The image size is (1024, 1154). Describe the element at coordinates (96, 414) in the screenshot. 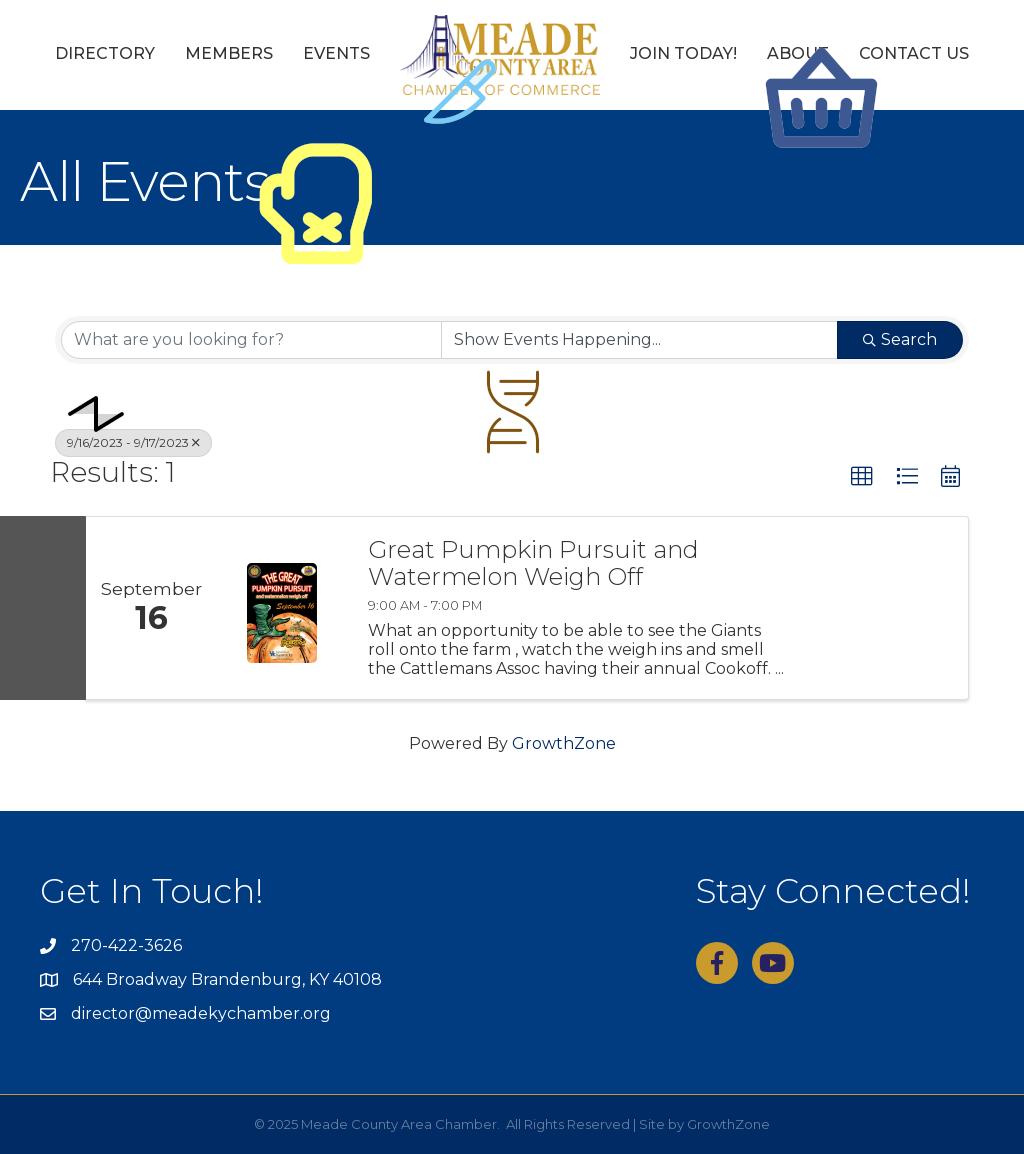

I see `adjust sawtooth waveform settings` at that location.